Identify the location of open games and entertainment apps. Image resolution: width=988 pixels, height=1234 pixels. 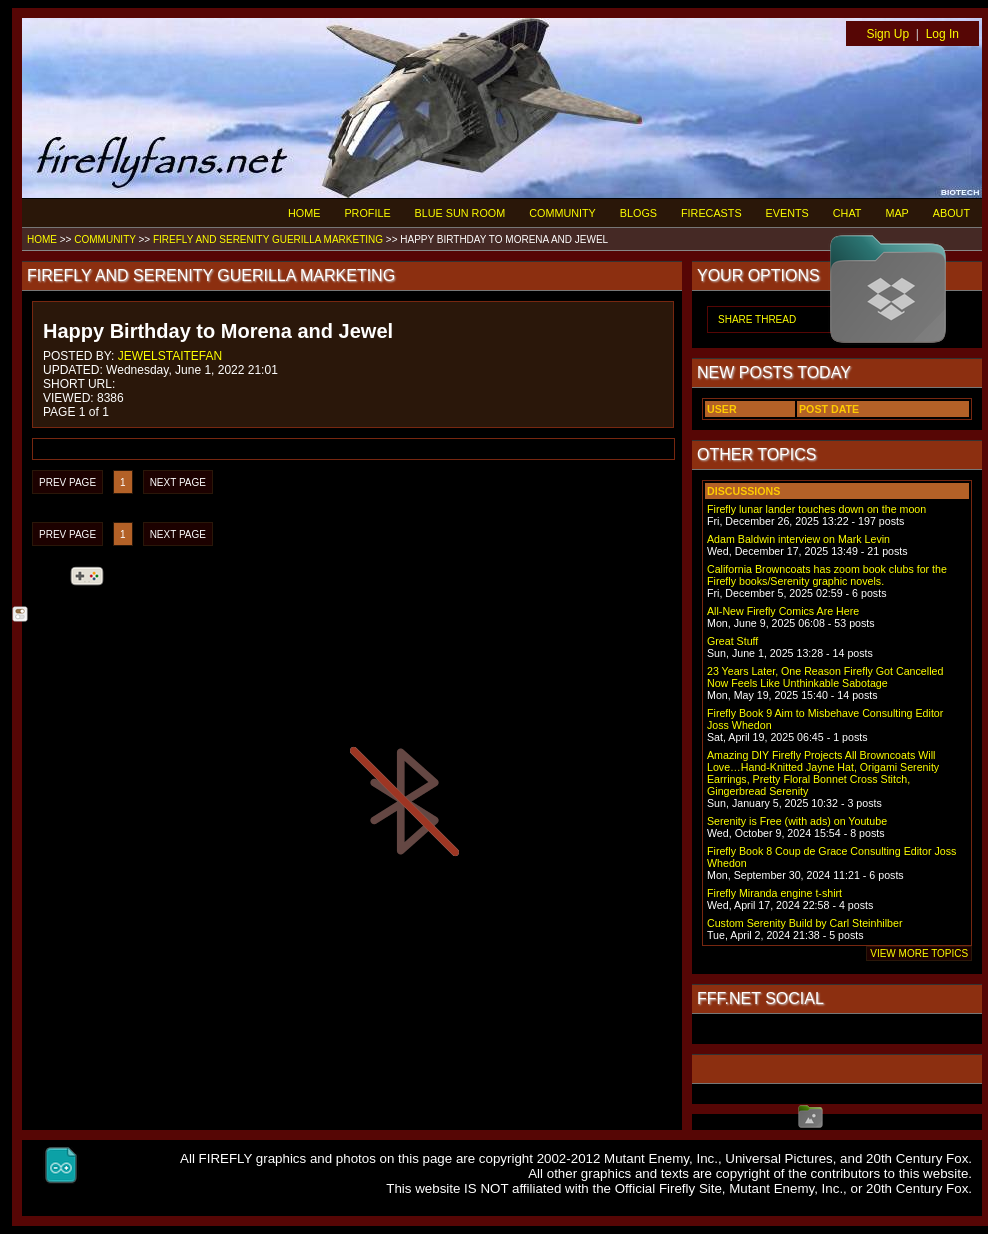
(87, 576).